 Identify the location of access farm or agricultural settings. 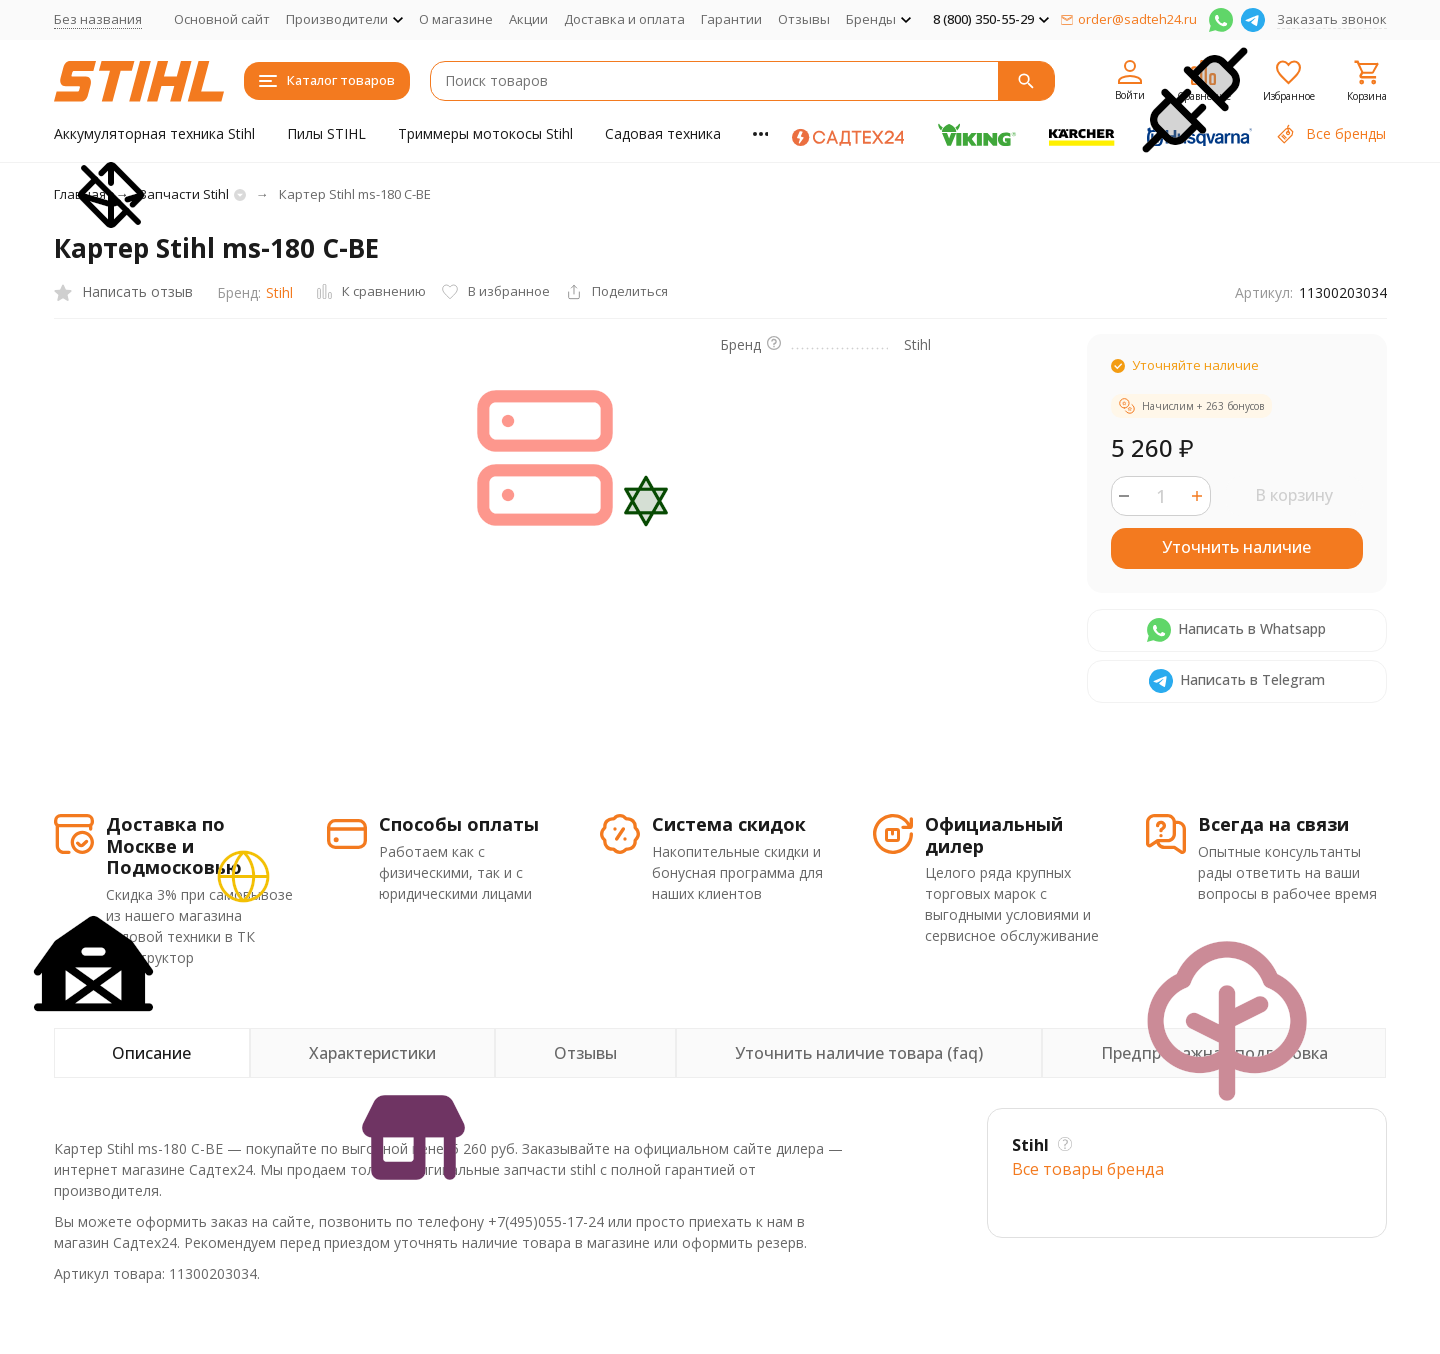
(93, 971).